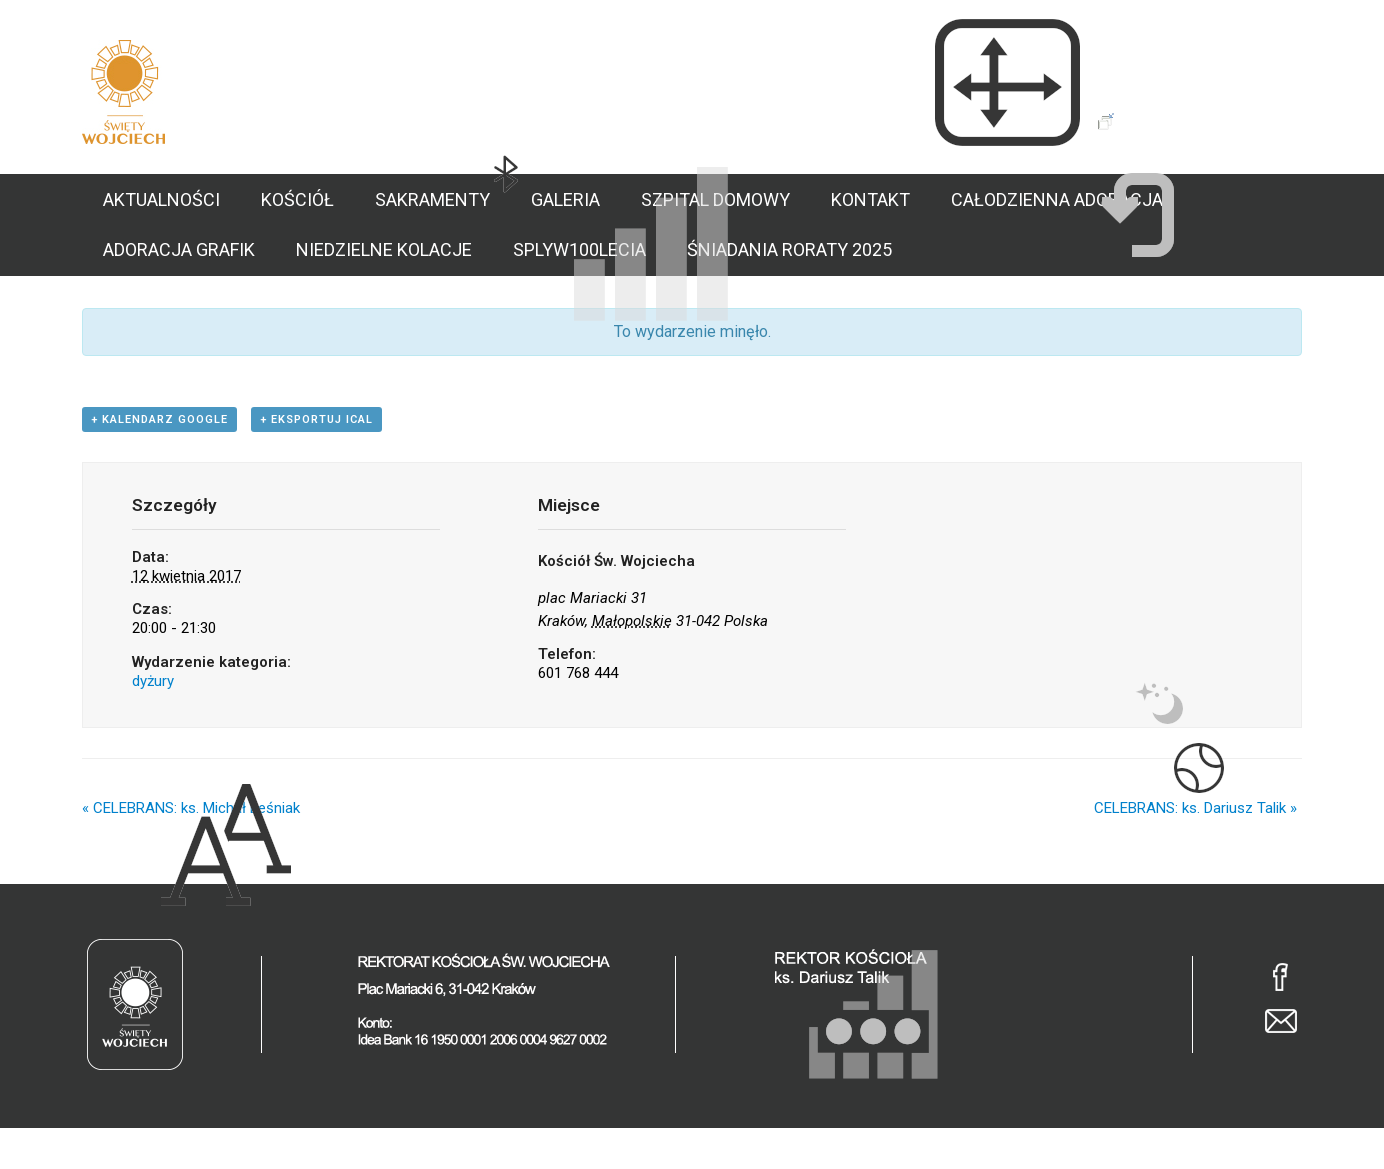 This screenshot has width=1384, height=1169. What do you see at coordinates (1007, 82) in the screenshot?
I see `adjust display or screen settings` at bounding box center [1007, 82].